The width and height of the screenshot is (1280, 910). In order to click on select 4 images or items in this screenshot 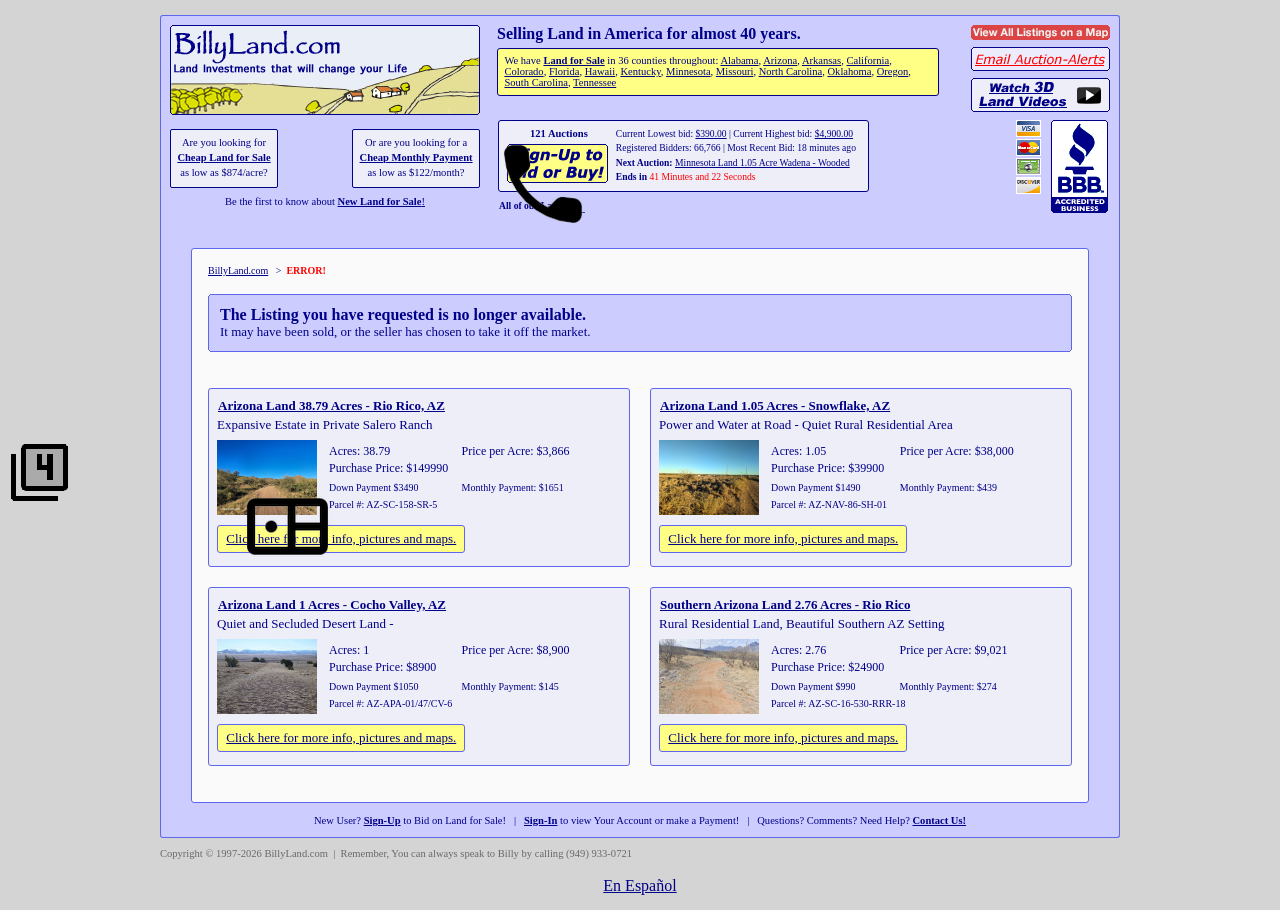, I will do `click(39, 472)`.